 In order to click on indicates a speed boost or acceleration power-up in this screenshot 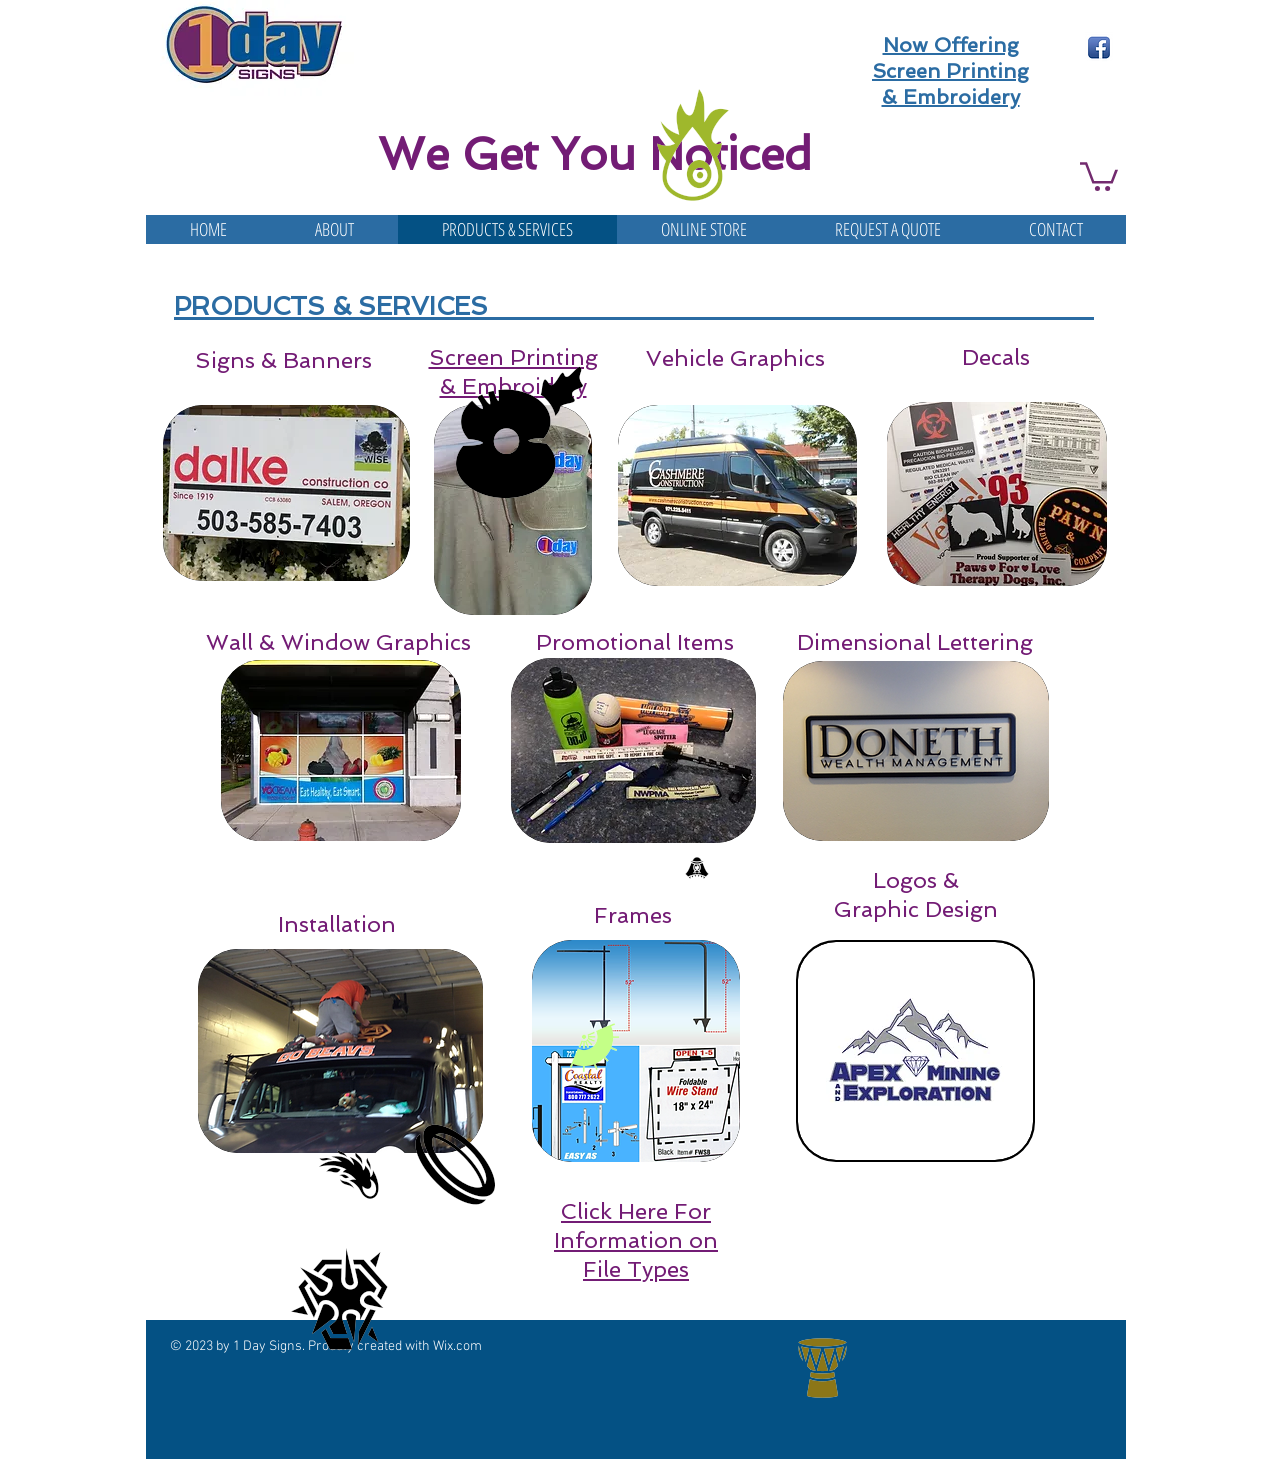, I will do `click(349, 1176)`.